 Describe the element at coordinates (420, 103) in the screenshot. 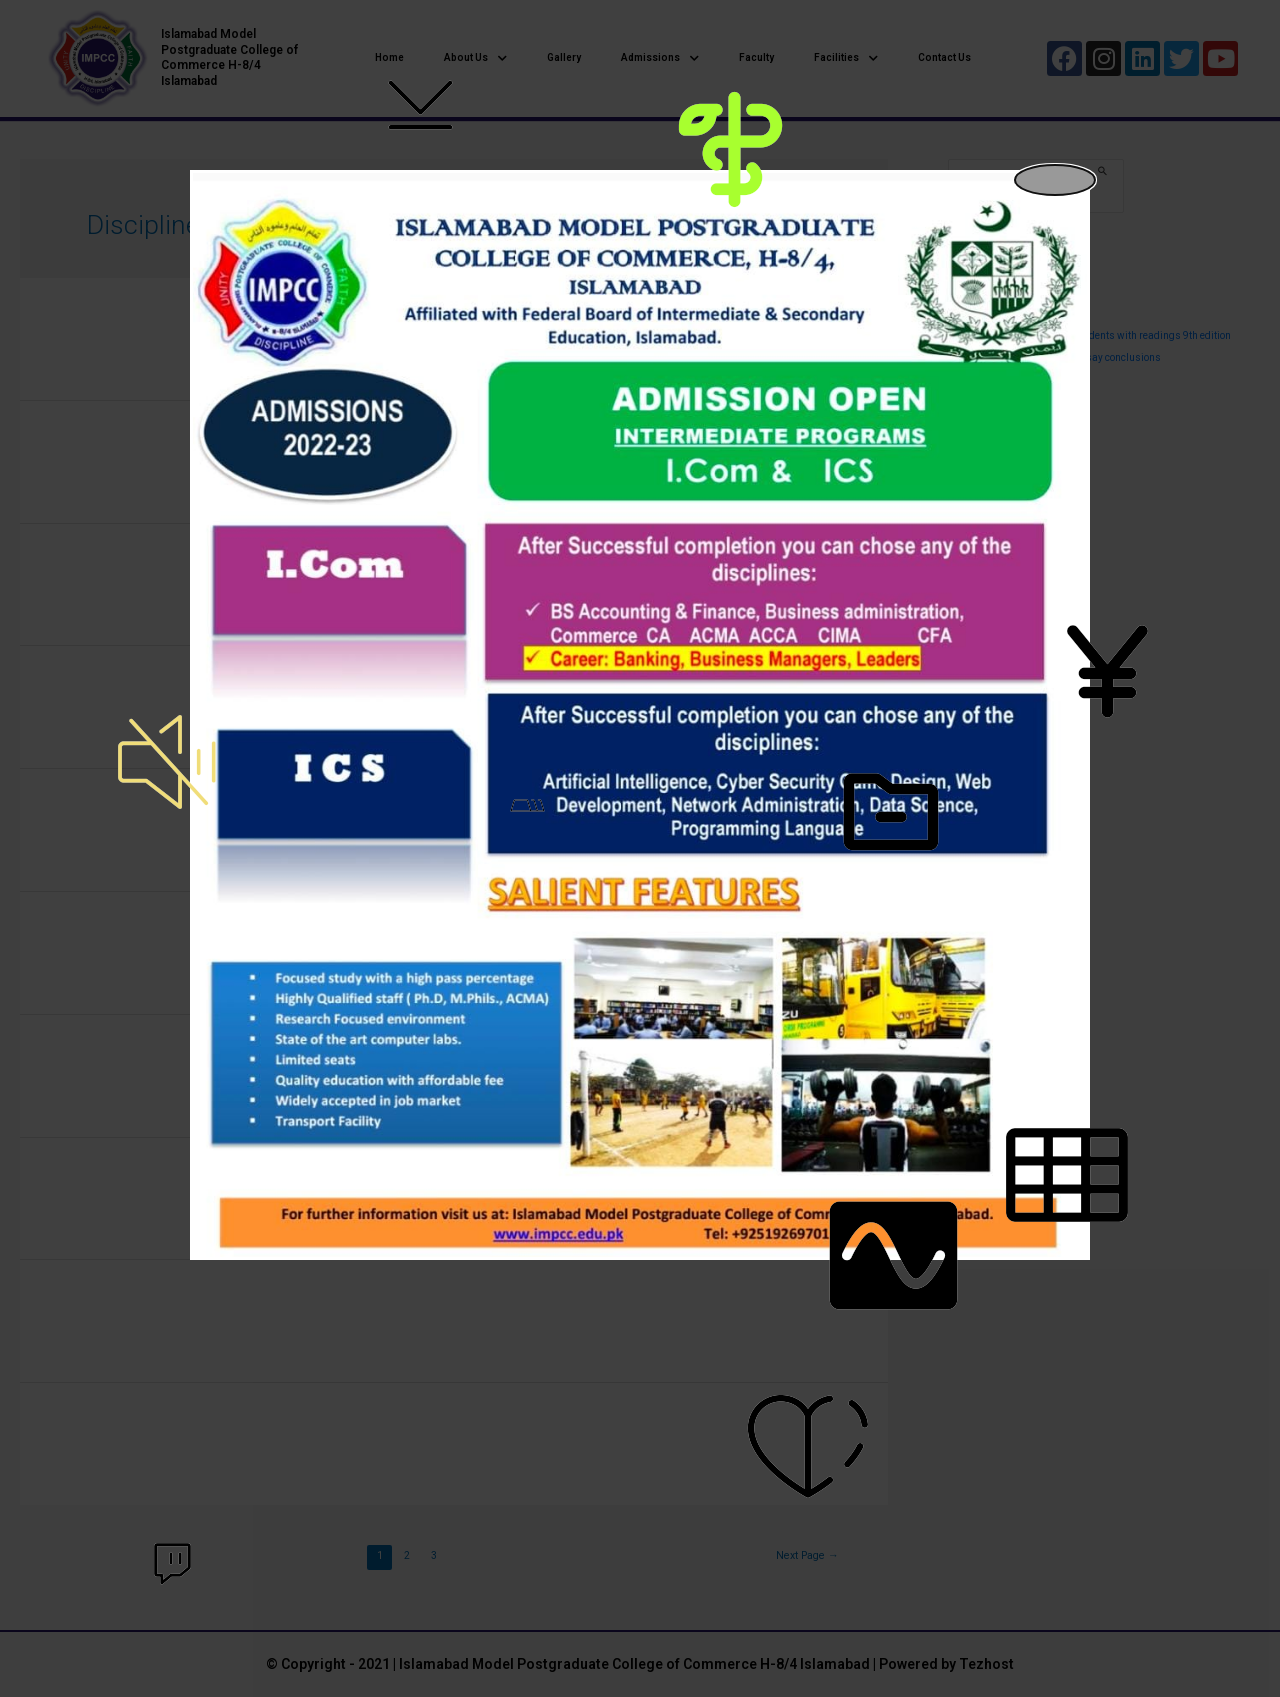

I see `collapse content or section` at that location.